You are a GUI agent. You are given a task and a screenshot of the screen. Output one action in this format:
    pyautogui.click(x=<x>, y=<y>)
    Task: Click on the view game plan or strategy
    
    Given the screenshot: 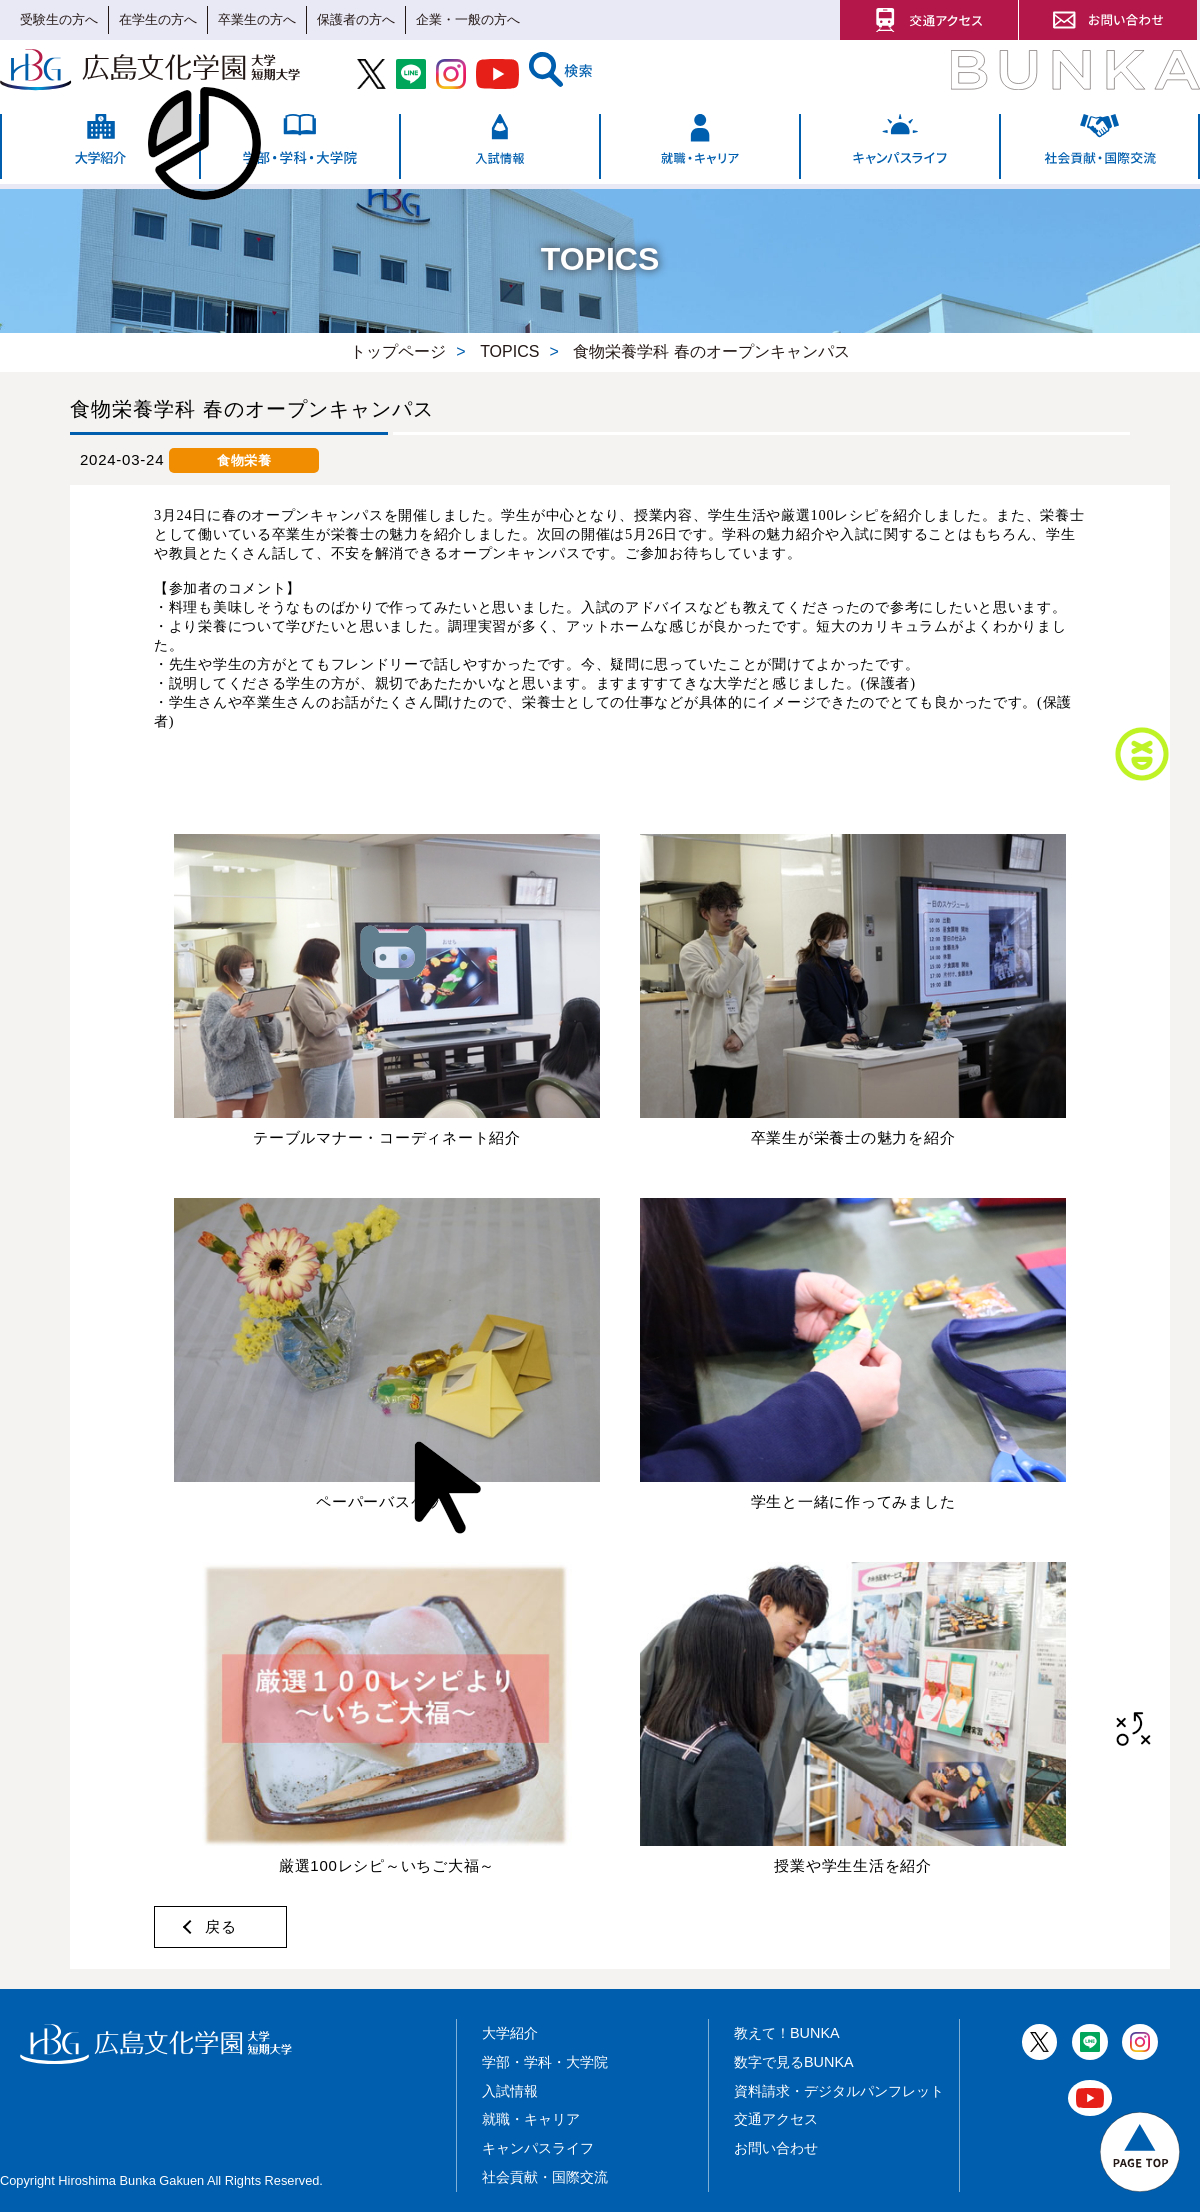 What is the action you would take?
    pyautogui.click(x=1132, y=1729)
    